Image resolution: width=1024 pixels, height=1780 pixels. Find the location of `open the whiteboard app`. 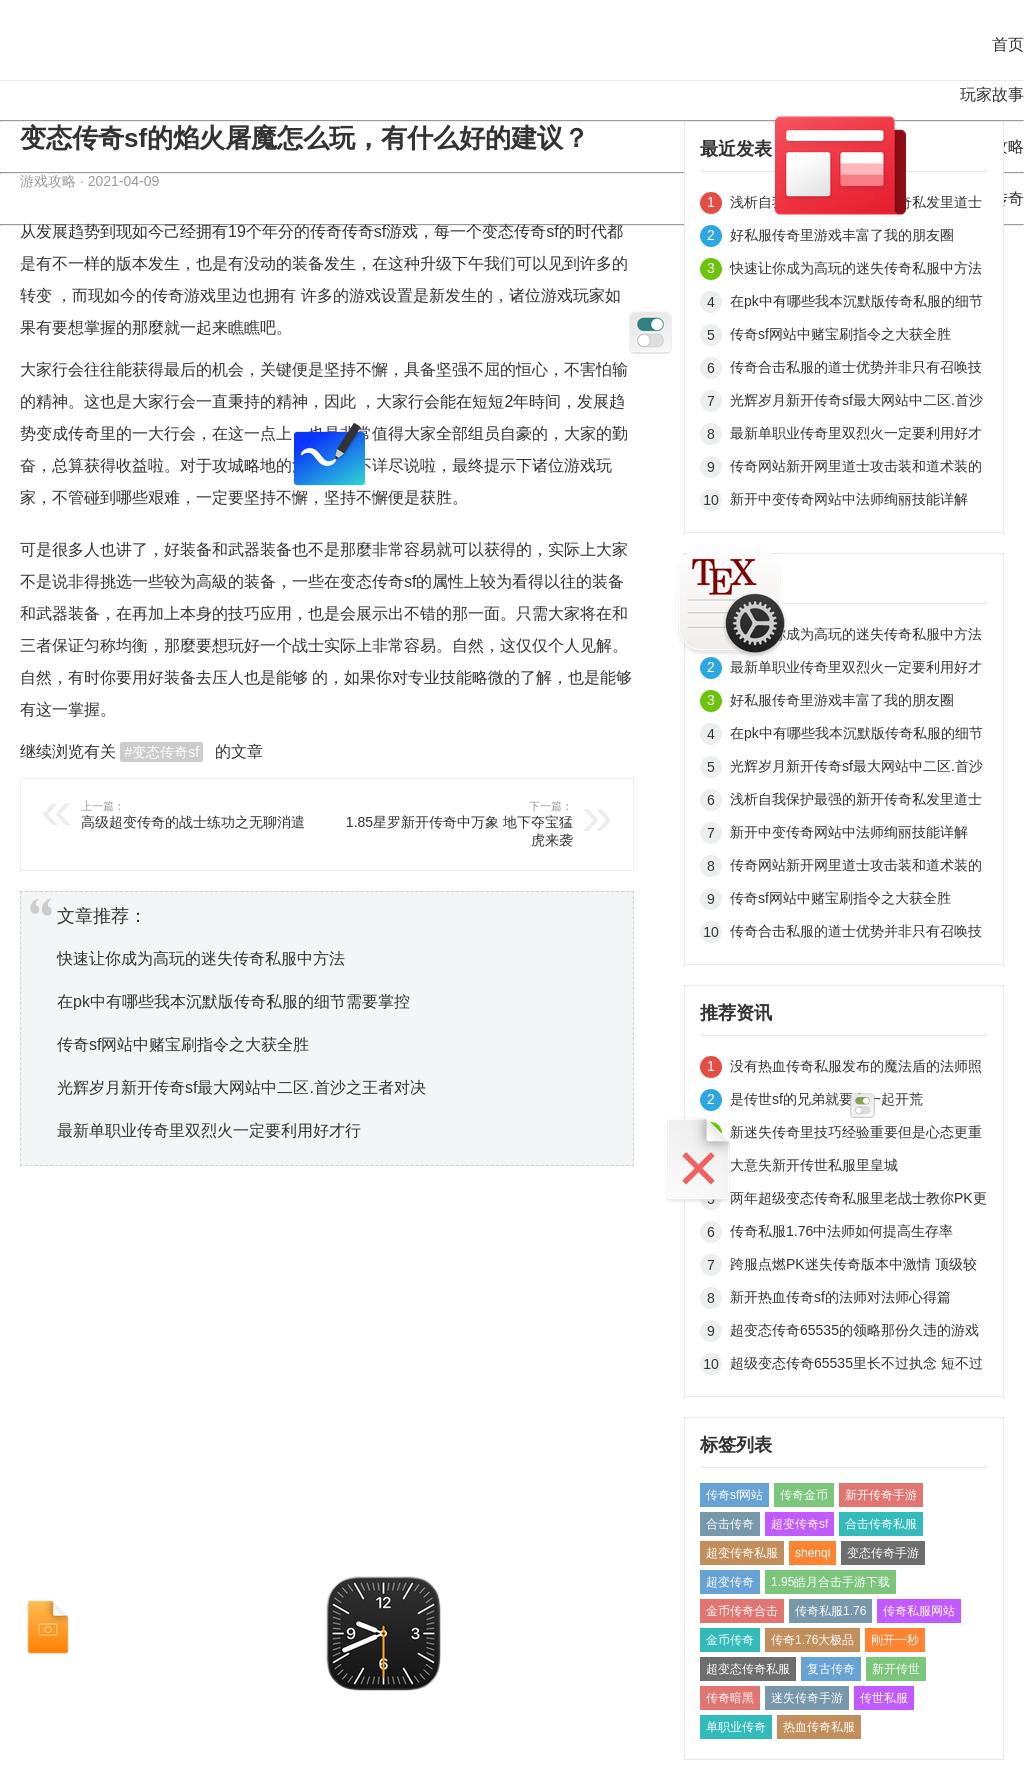

open the whiteboard app is located at coordinates (329, 458).